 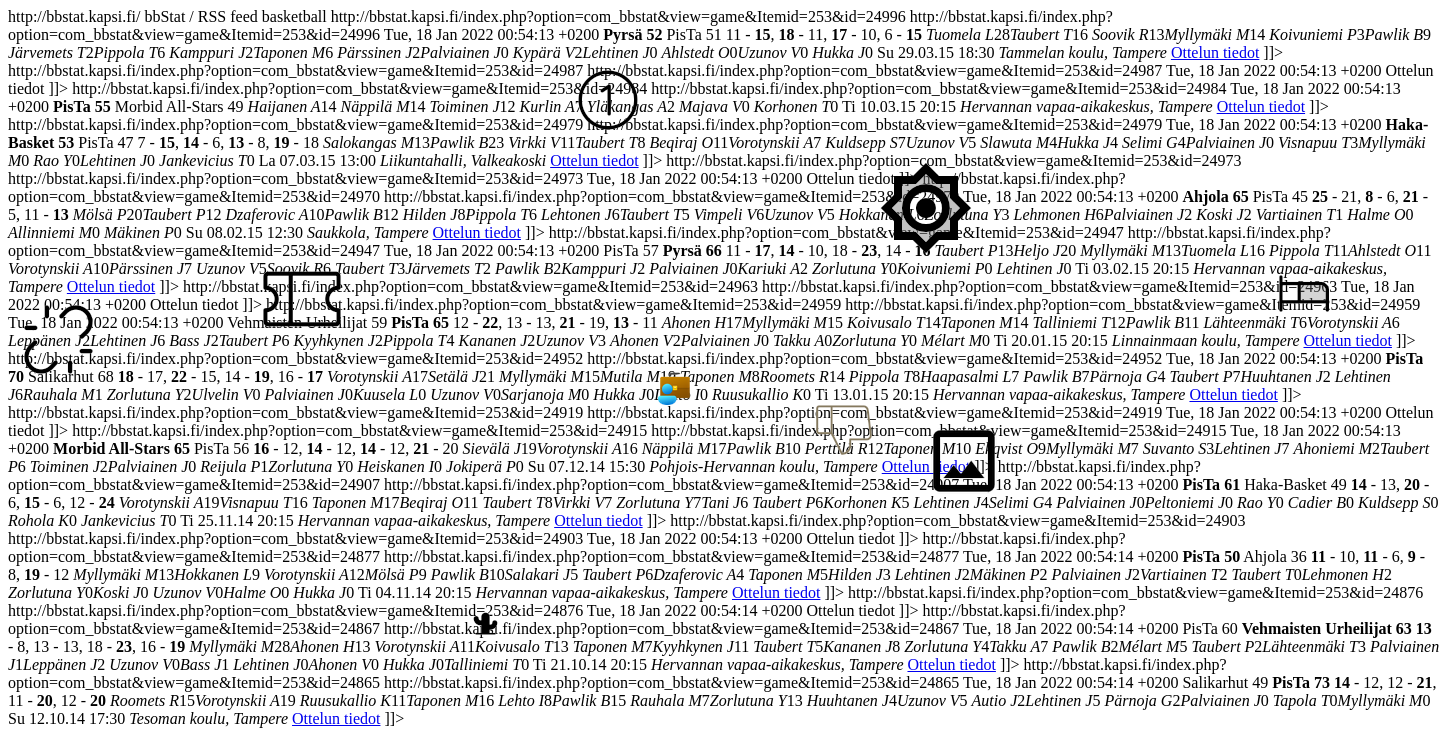 What do you see at coordinates (1302, 293) in the screenshot?
I see `view hotel or accommodation options` at bounding box center [1302, 293].